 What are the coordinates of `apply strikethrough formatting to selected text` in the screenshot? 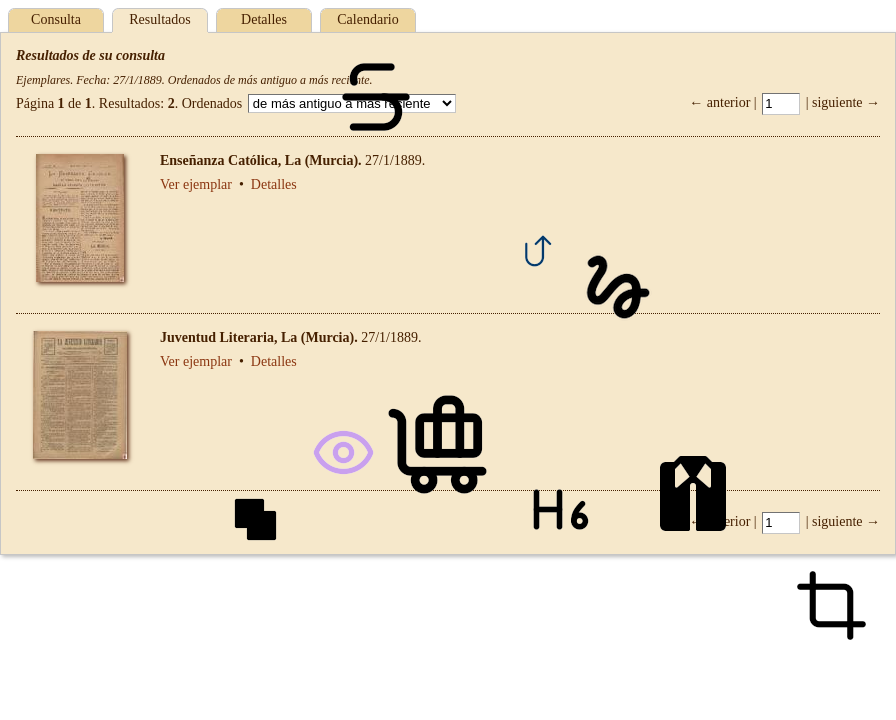 It's located at (376, 97).